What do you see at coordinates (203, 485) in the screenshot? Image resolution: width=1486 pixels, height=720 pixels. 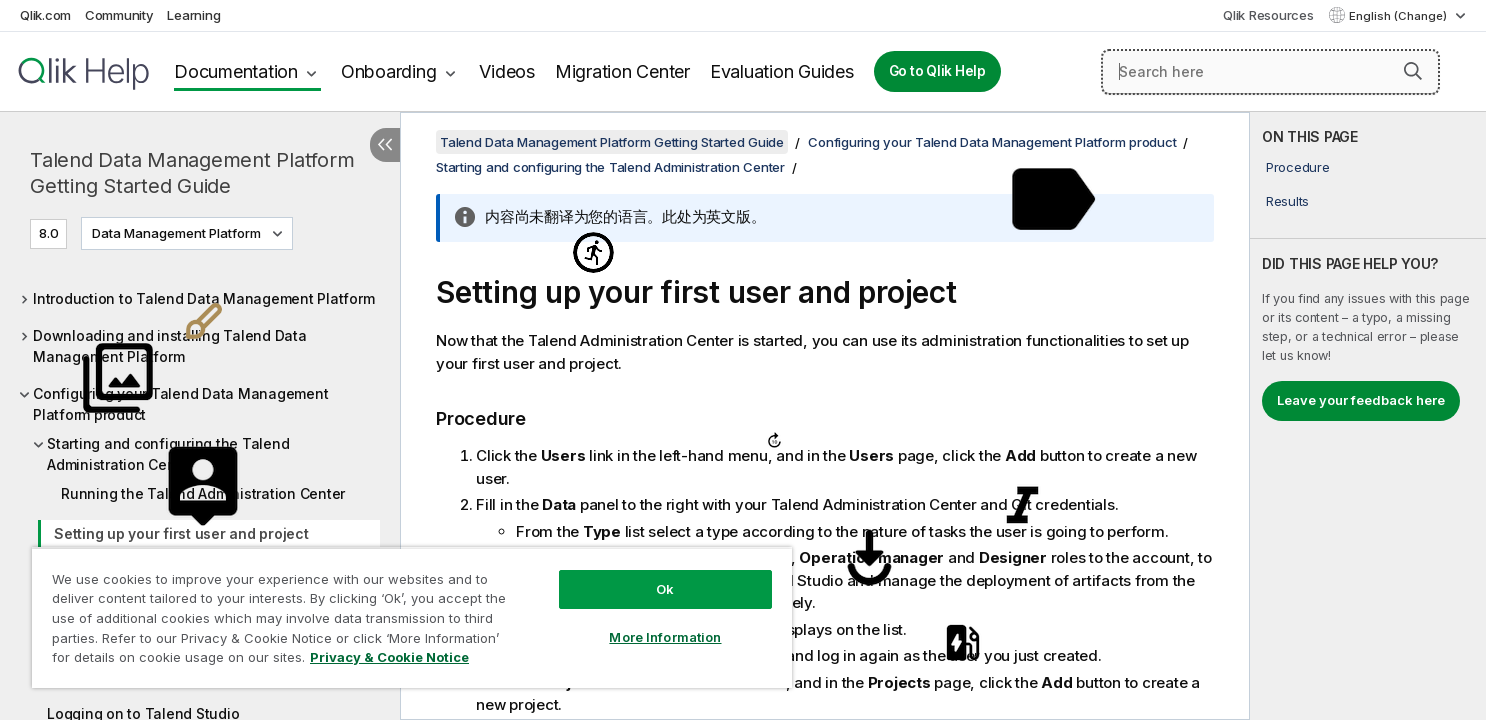 I see `view a person's location on the map` at bounding box center [203, 485].